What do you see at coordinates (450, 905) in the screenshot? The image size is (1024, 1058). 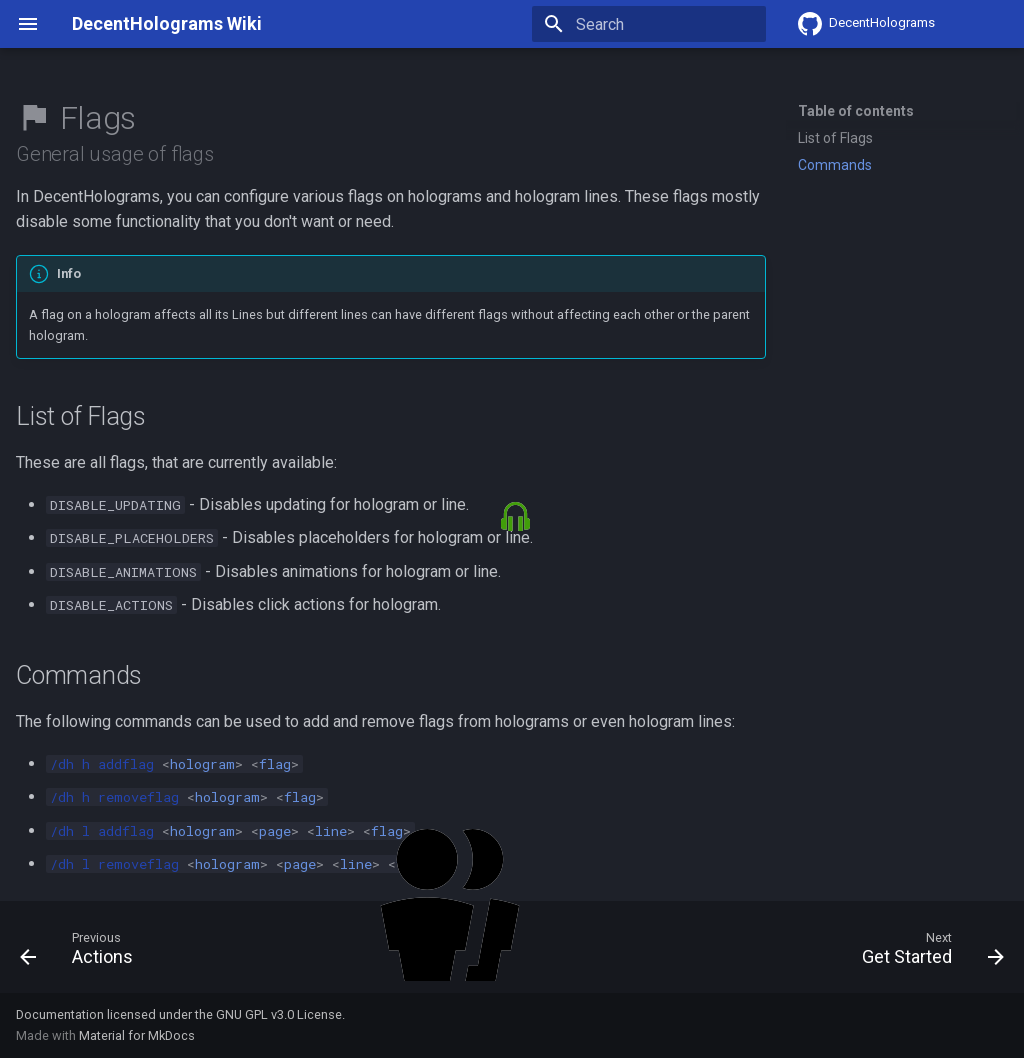 I see `view group members or team` at bounding box center [450, 905].